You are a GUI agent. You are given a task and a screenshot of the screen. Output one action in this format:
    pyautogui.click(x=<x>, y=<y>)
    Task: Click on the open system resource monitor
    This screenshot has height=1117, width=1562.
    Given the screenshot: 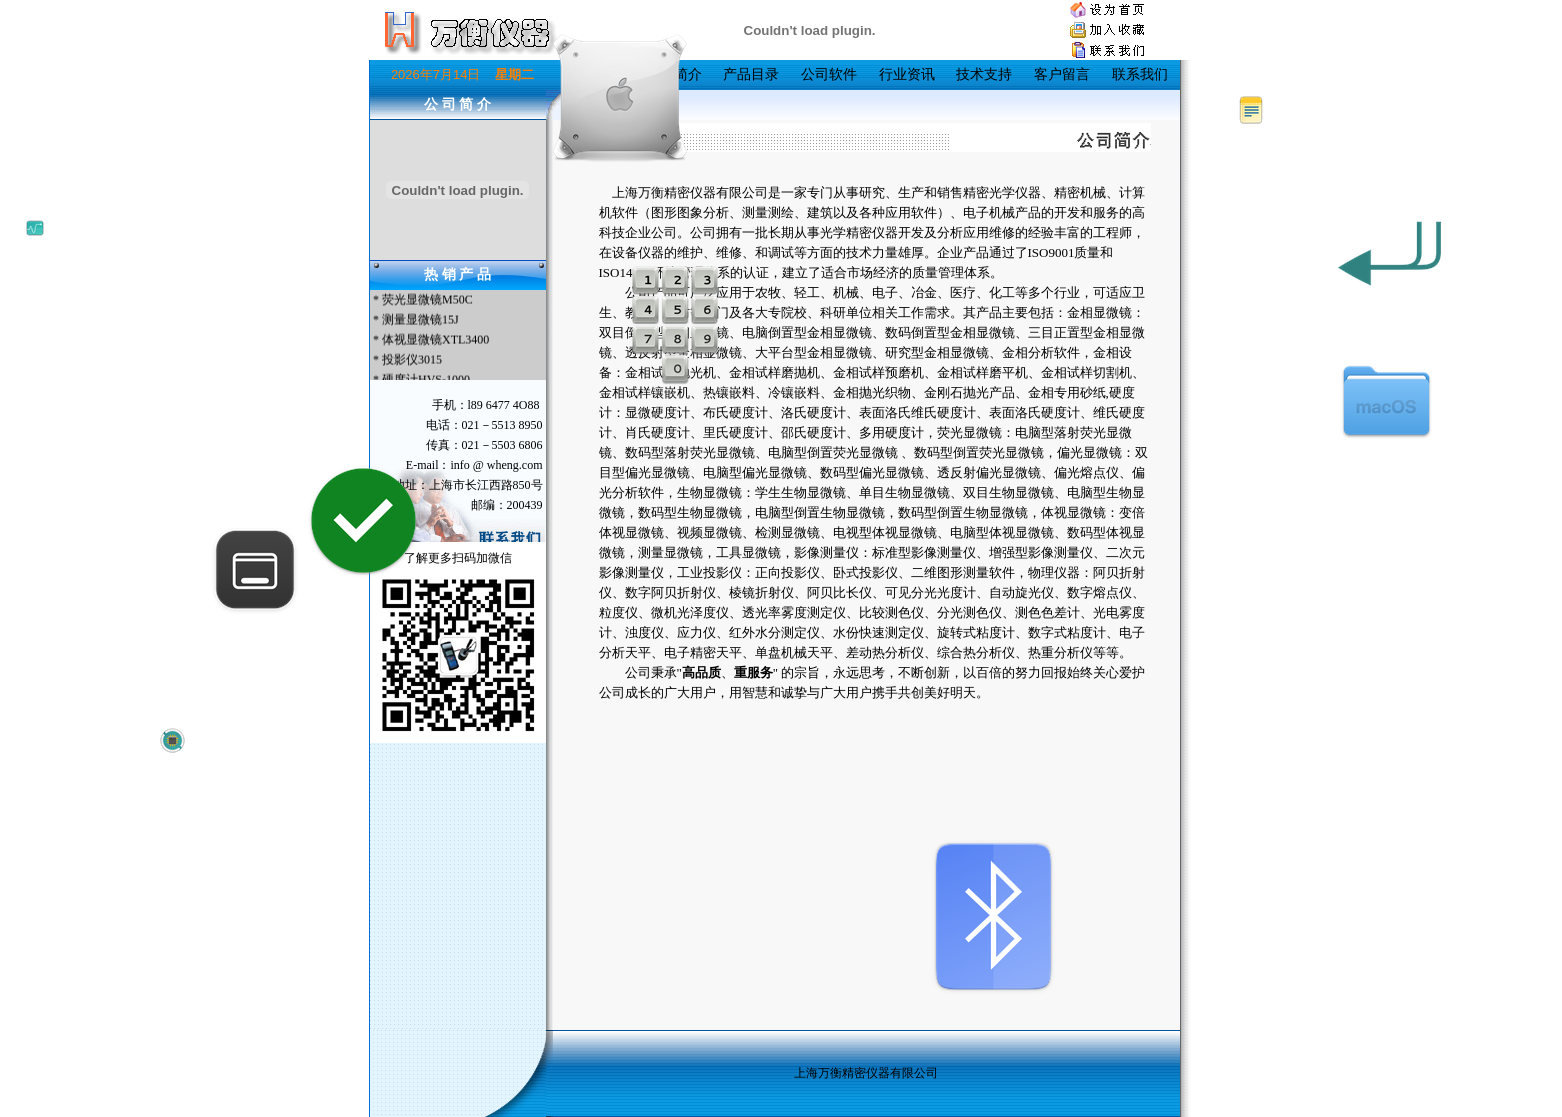 What is the action you would take?
    pyautogui.click(x=35, y=228)
    